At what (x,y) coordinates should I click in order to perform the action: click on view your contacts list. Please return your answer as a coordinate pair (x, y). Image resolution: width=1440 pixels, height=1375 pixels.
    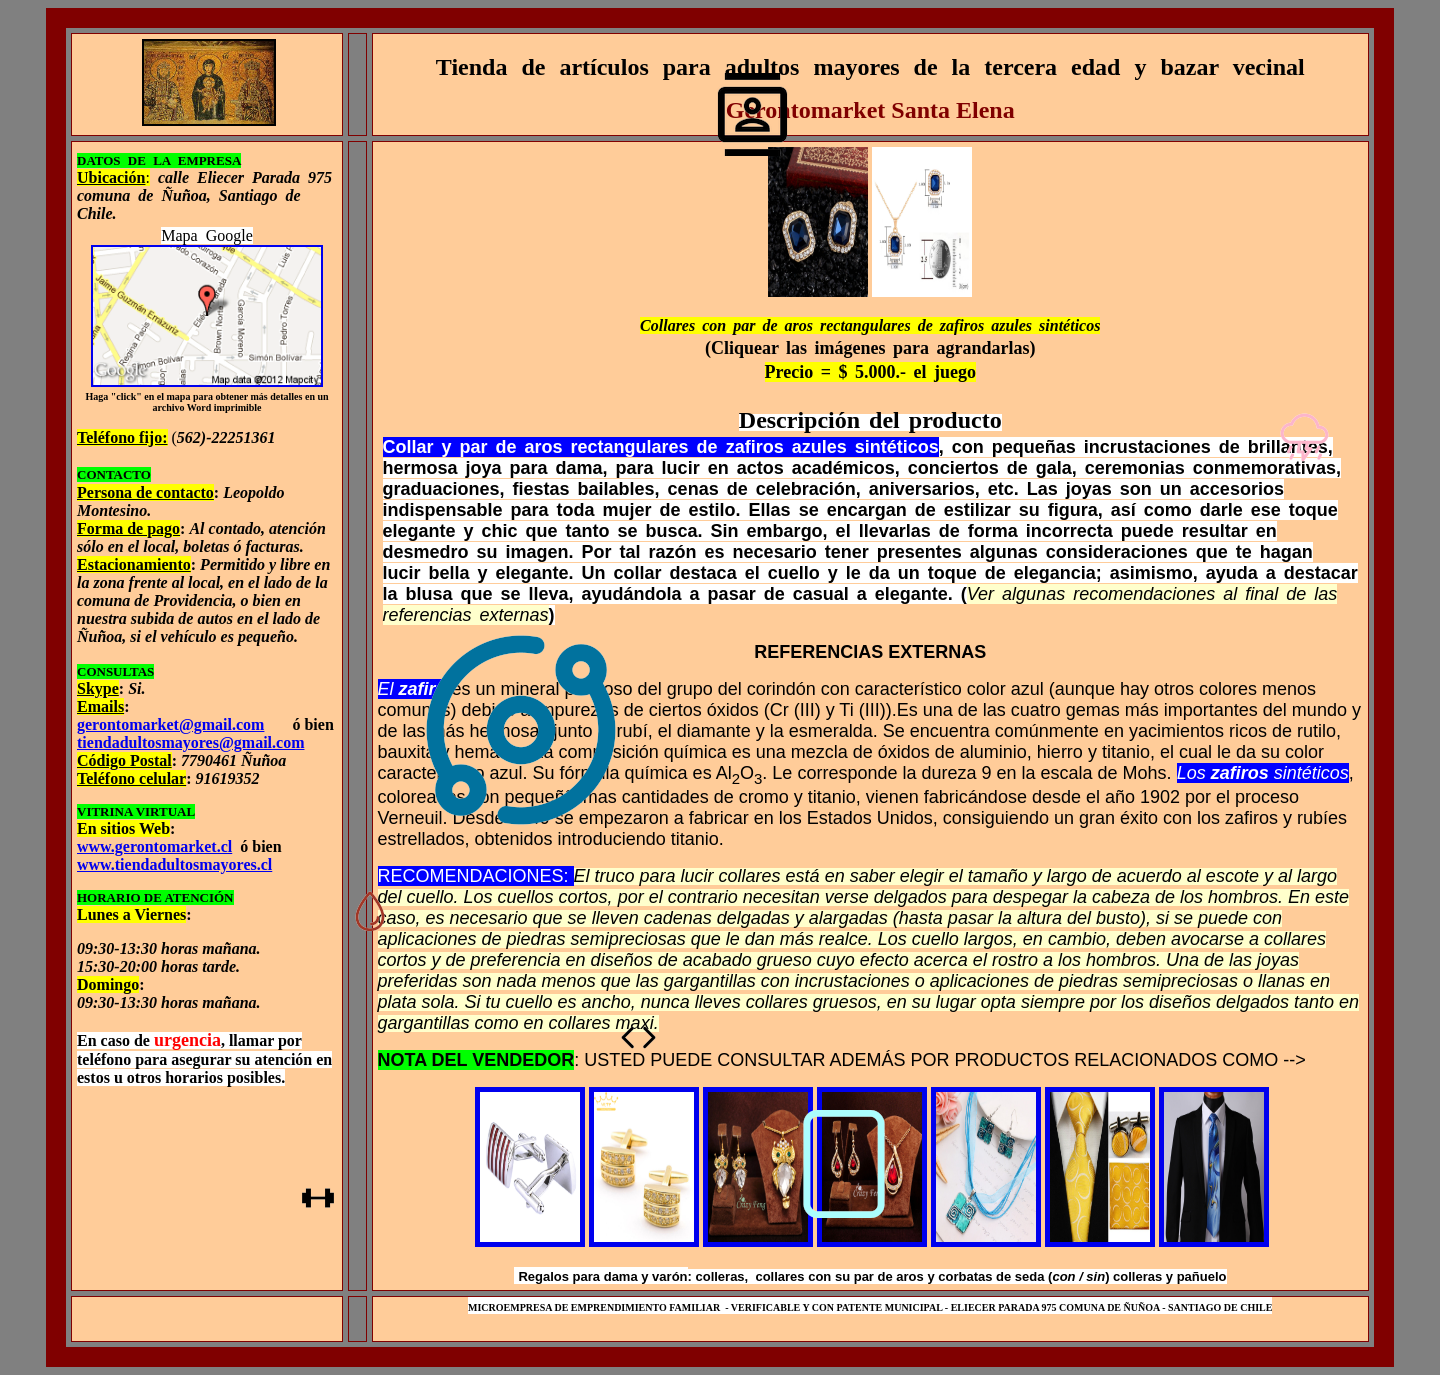
    Looking at the image, I should click on (752, 114).